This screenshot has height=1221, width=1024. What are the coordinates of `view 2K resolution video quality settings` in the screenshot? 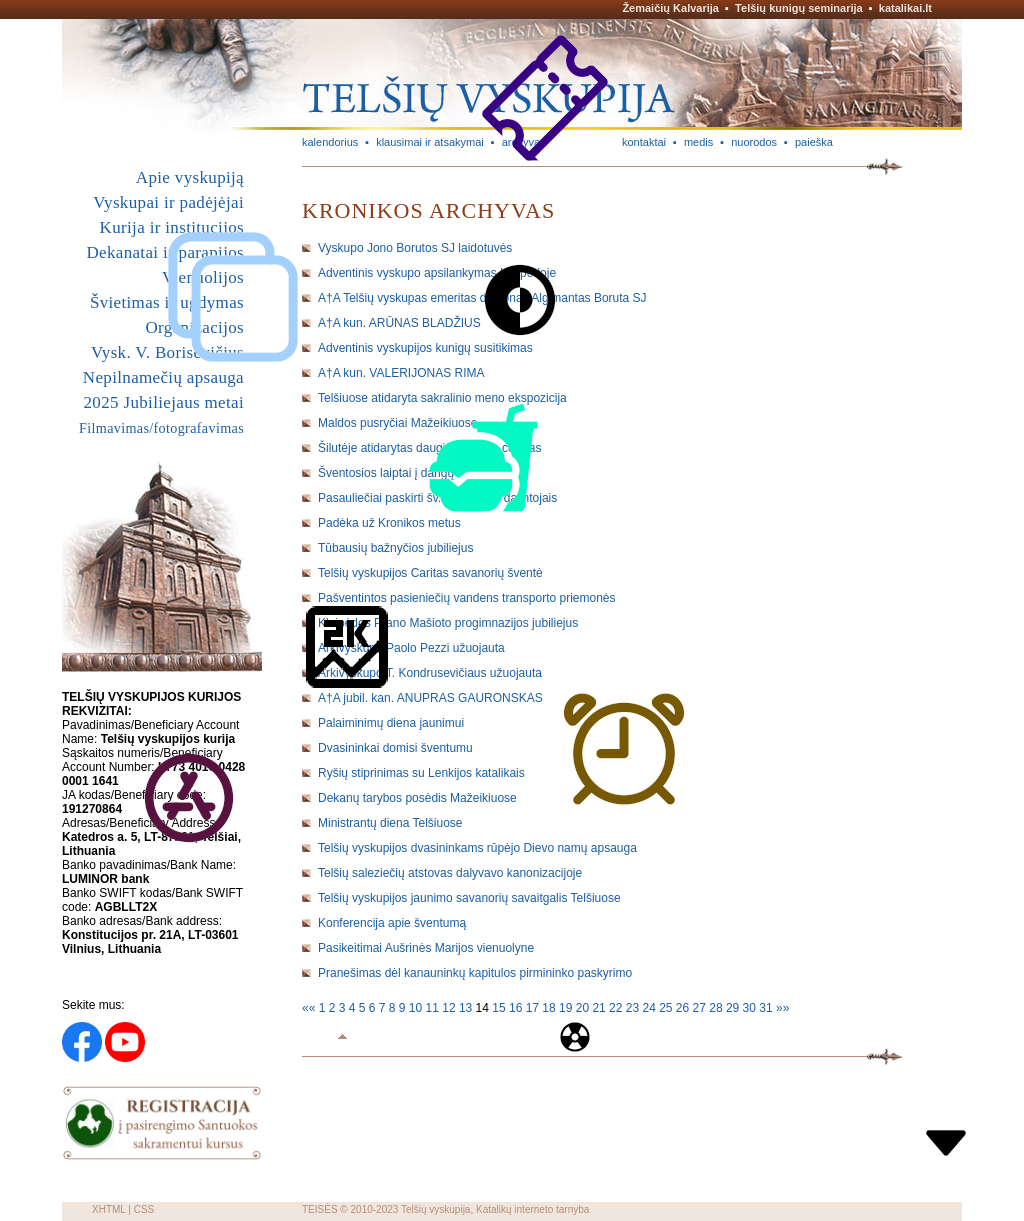 It's located at (347, 647).